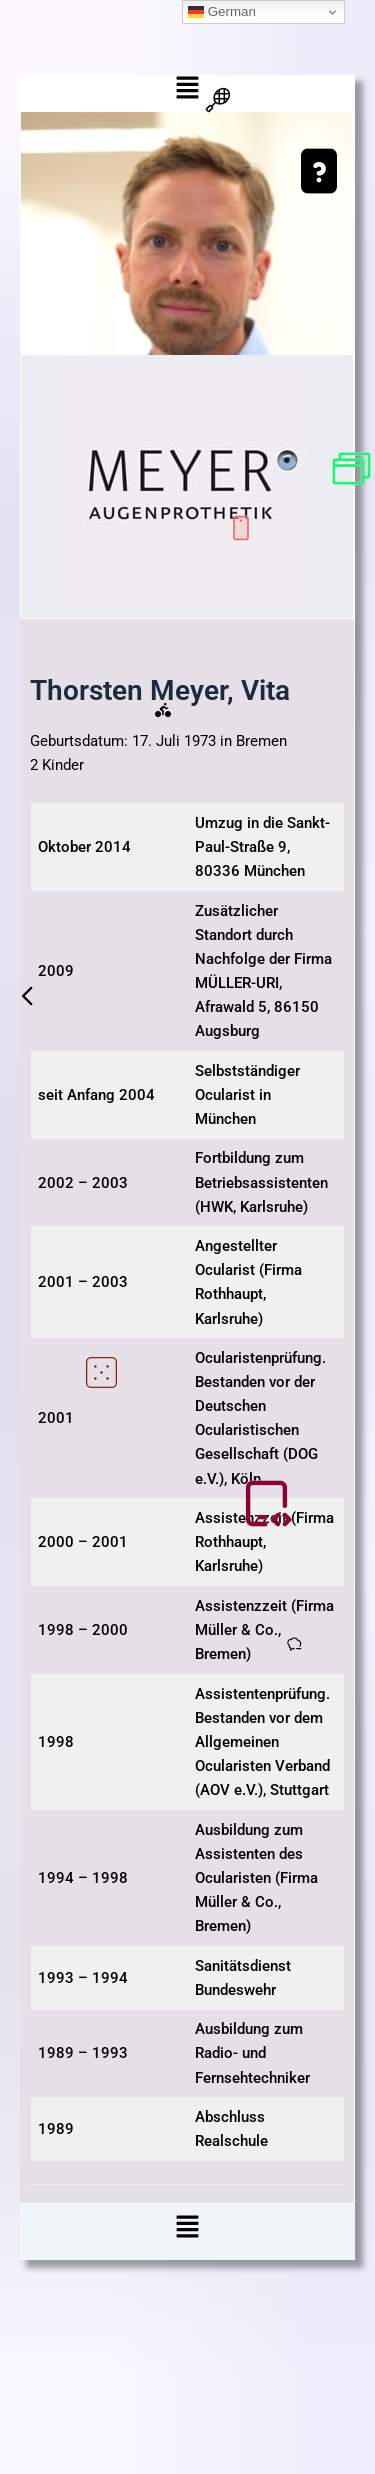  Describe the element at coordinates (294, 1644) in the screenshot. I see `remove a message or conversation` at that location.